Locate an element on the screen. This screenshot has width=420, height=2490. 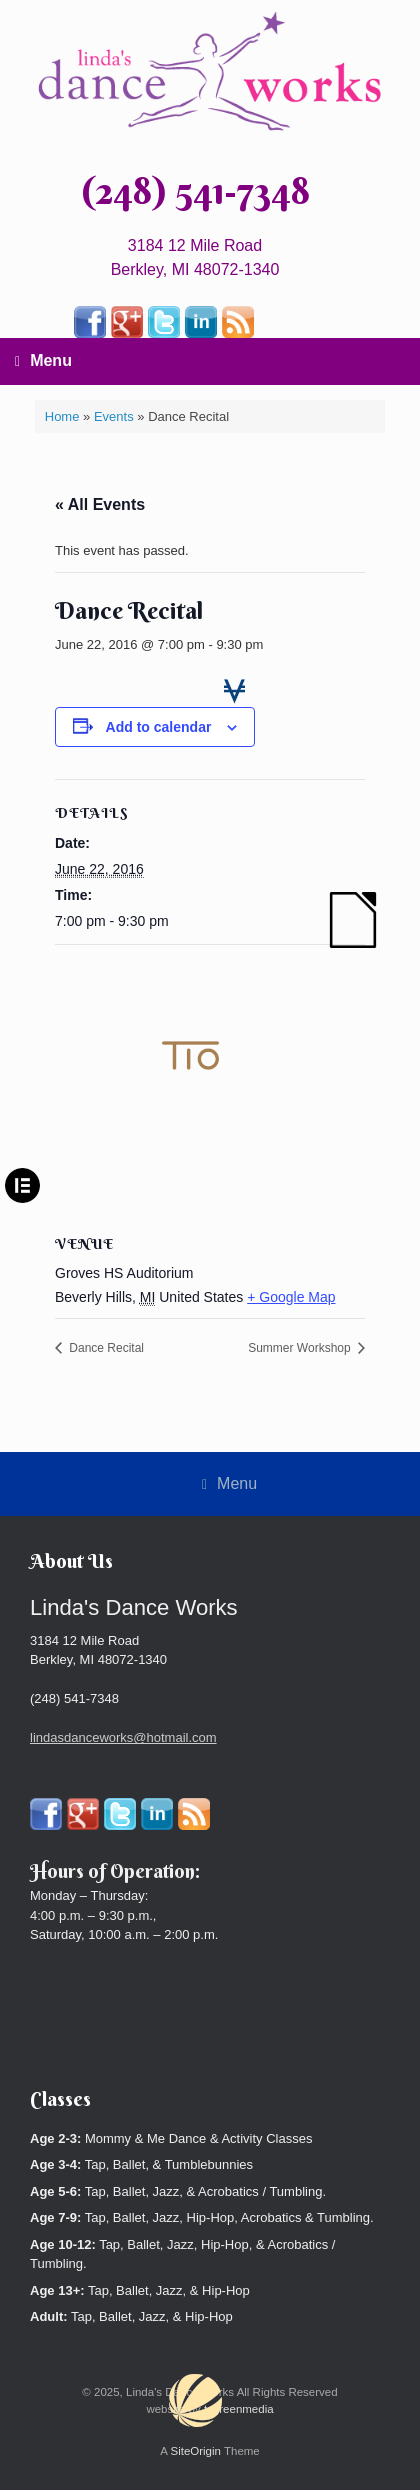
open Elementor website builder is located at coordinates (22, 1185).